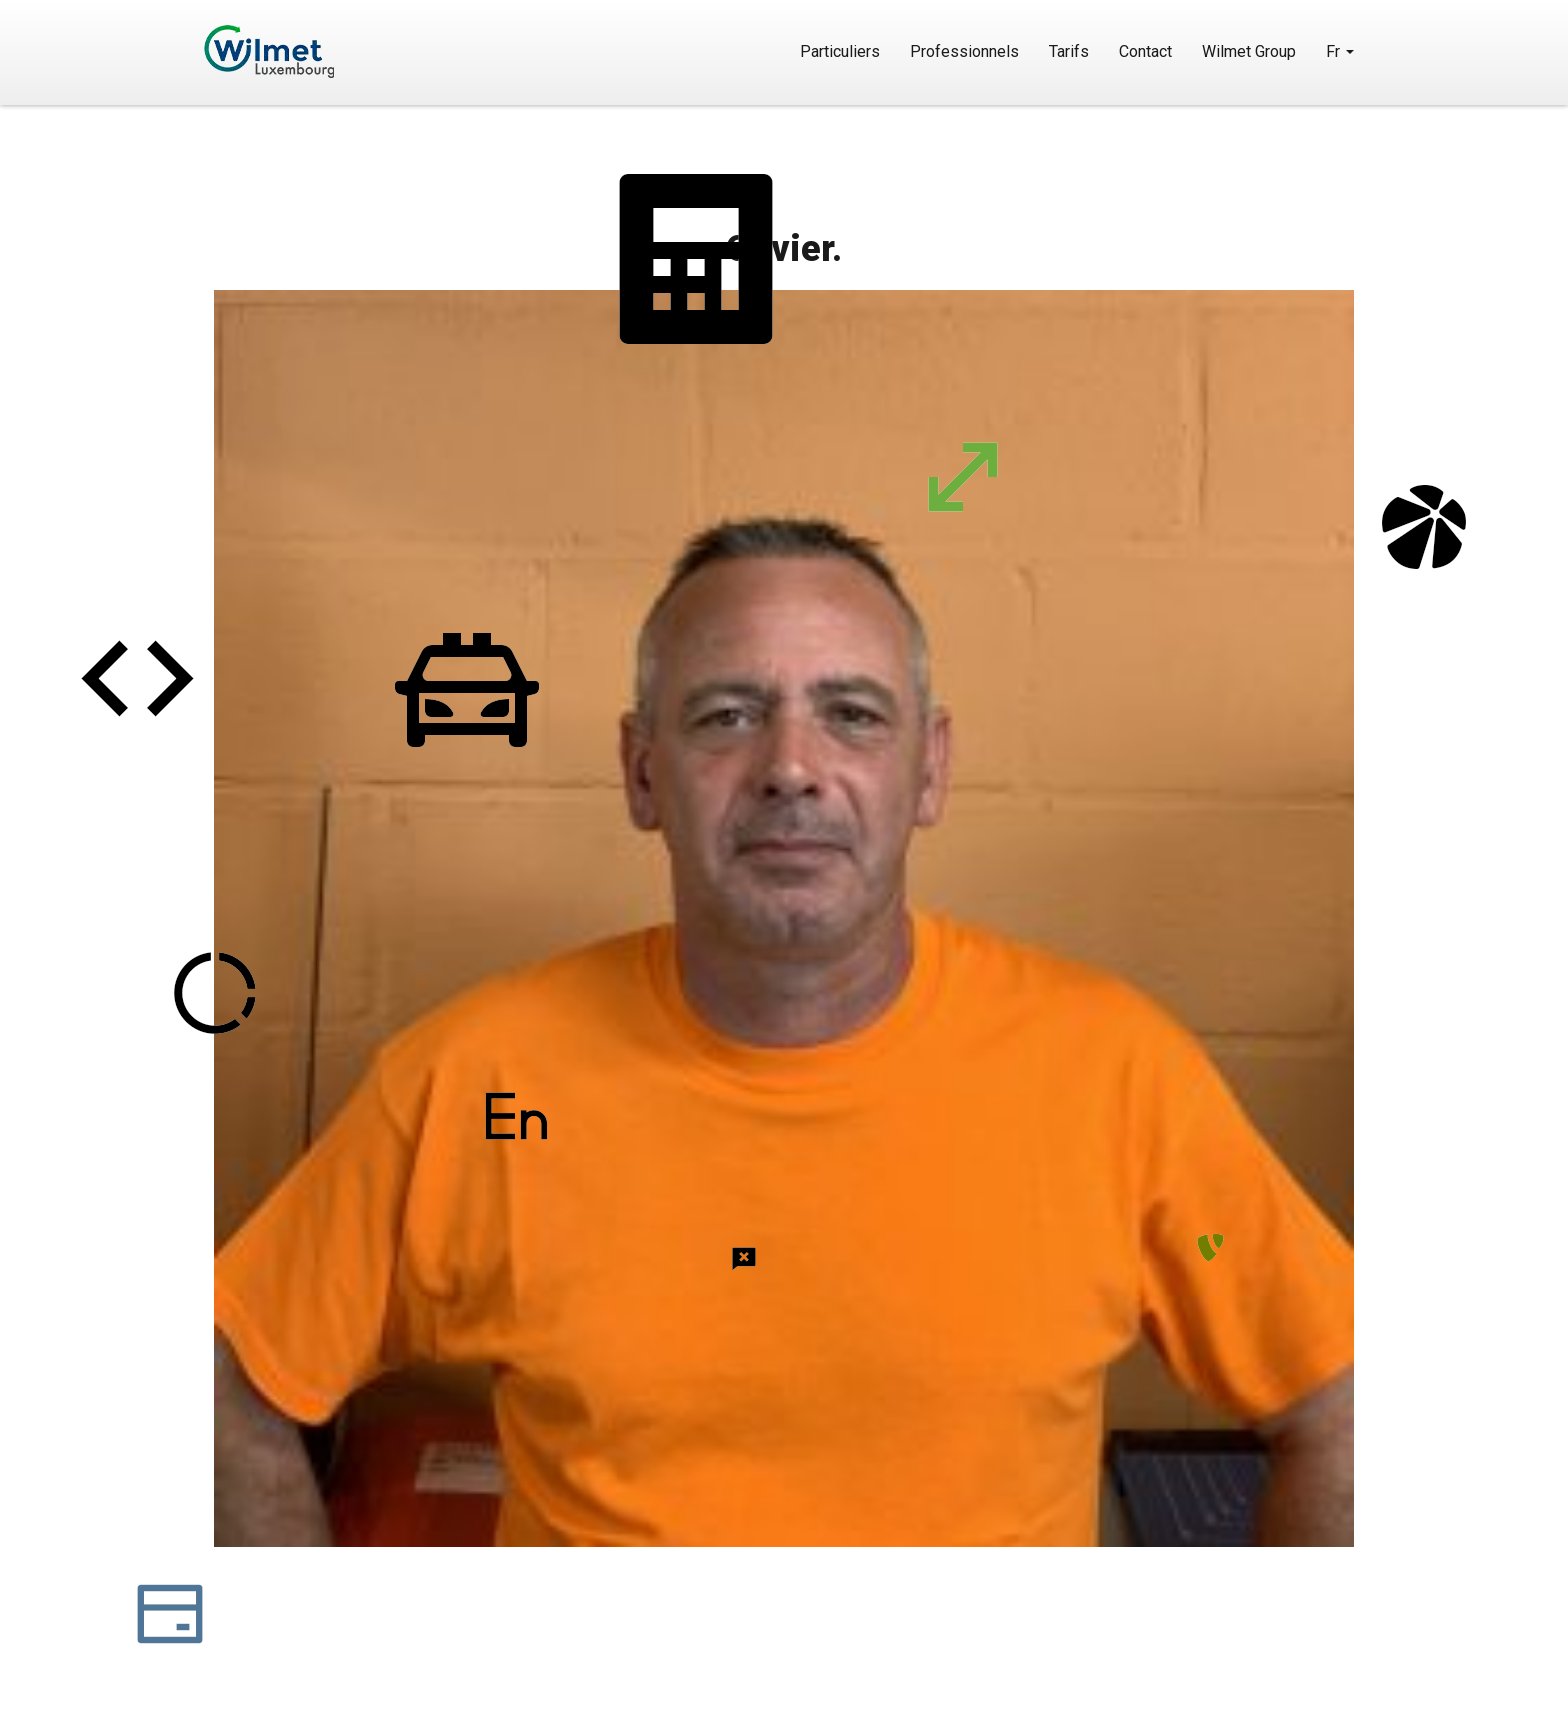  What do you see at coordinates (515, 1116) in the screenshot?
I see `switch to english language input` at bounding box center [515, 1116].